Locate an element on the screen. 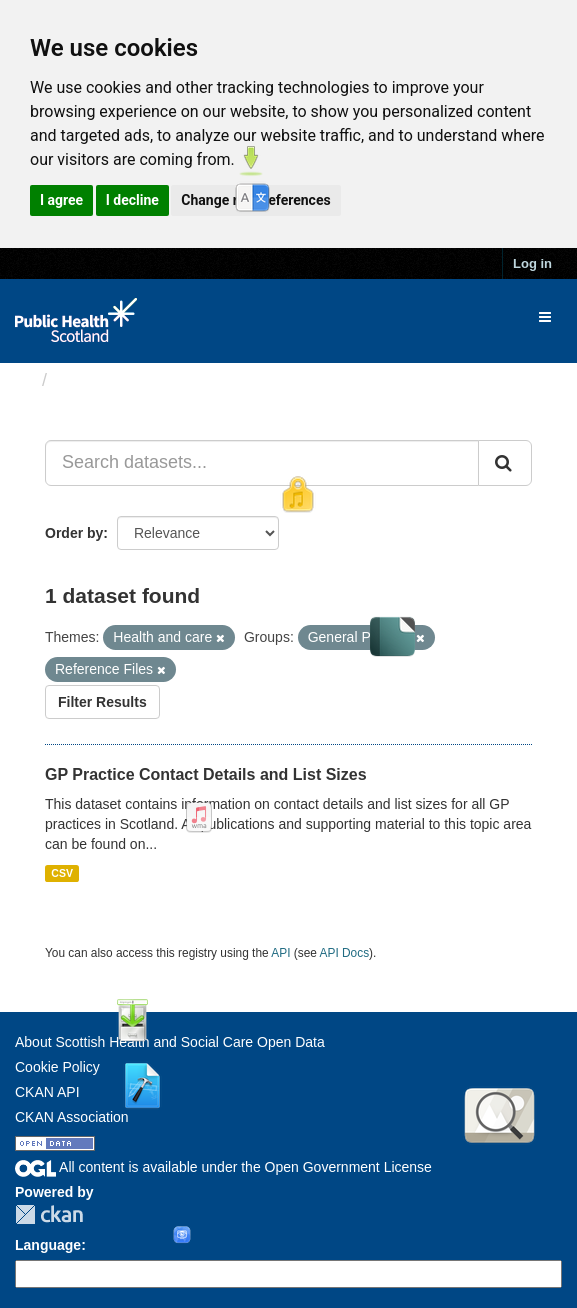 The width and height of the screenshot is (577, 1308). makefile document for build automation is located at coordinates (142, 1085).